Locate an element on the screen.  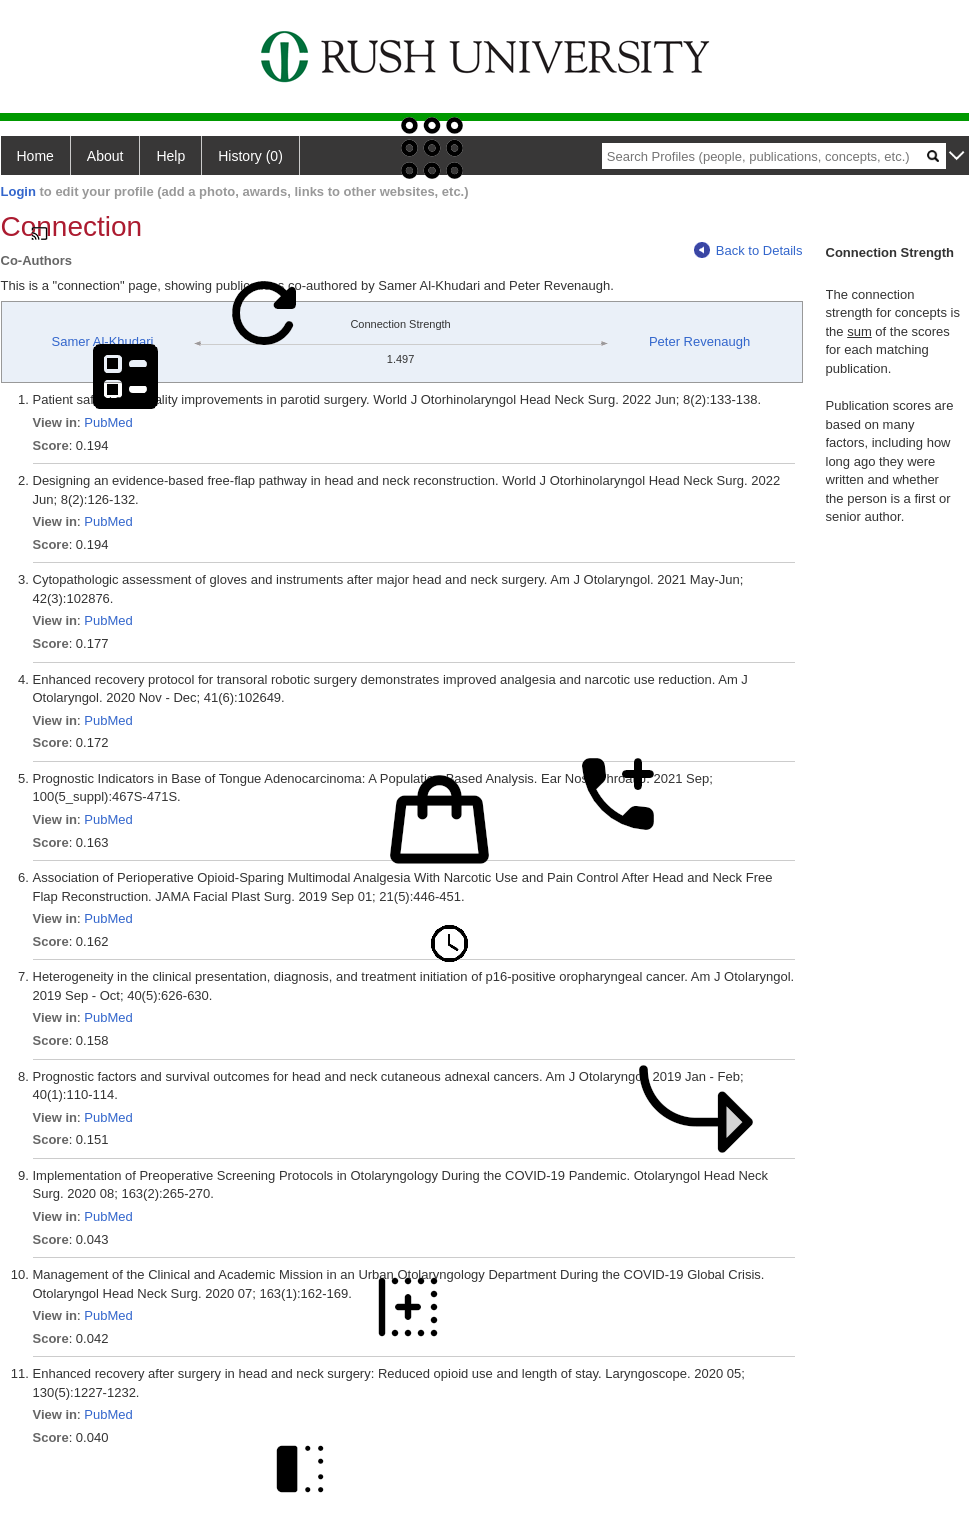
cast your screen to a nearby device is located at coordinates (39, 233).